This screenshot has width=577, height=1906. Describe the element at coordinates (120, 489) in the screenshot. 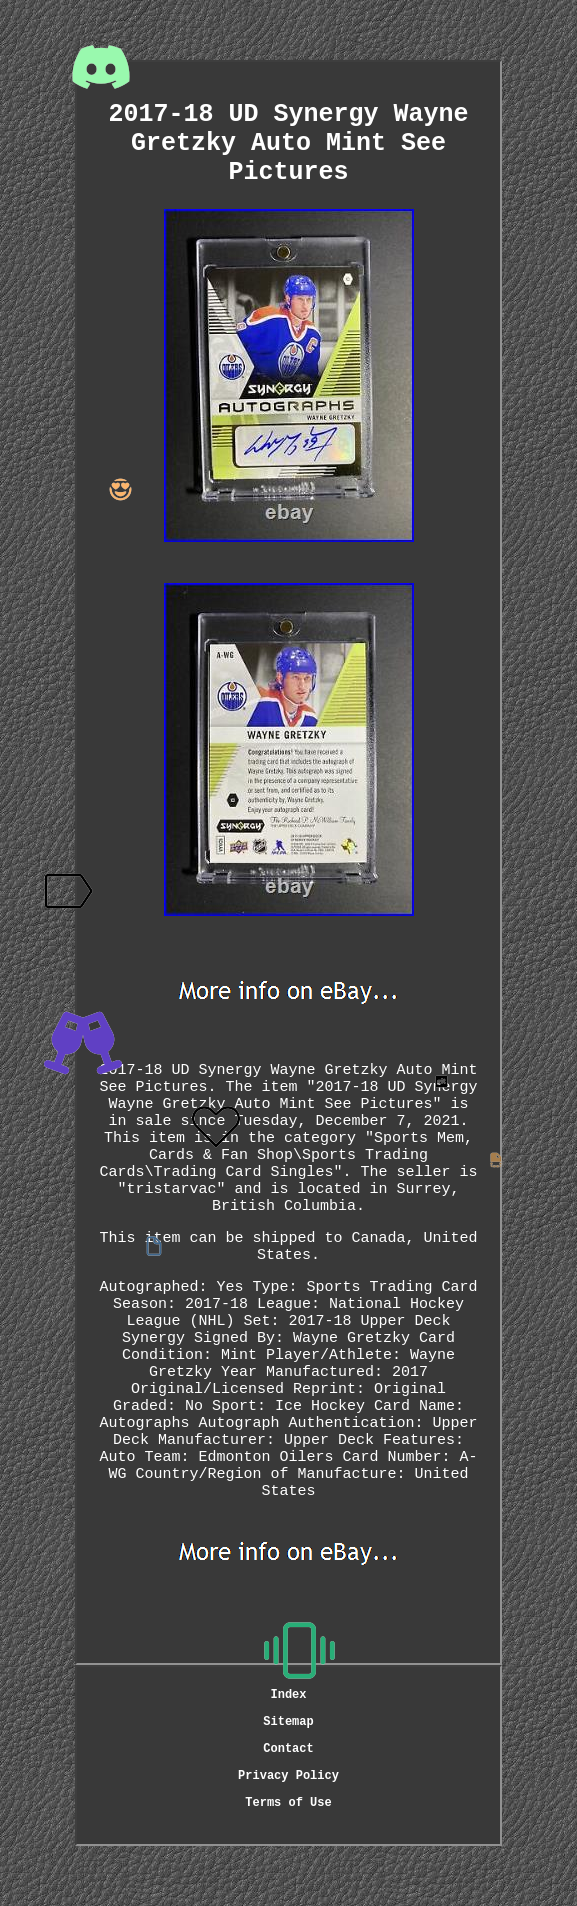

I see `react with love or adoration` at that location.